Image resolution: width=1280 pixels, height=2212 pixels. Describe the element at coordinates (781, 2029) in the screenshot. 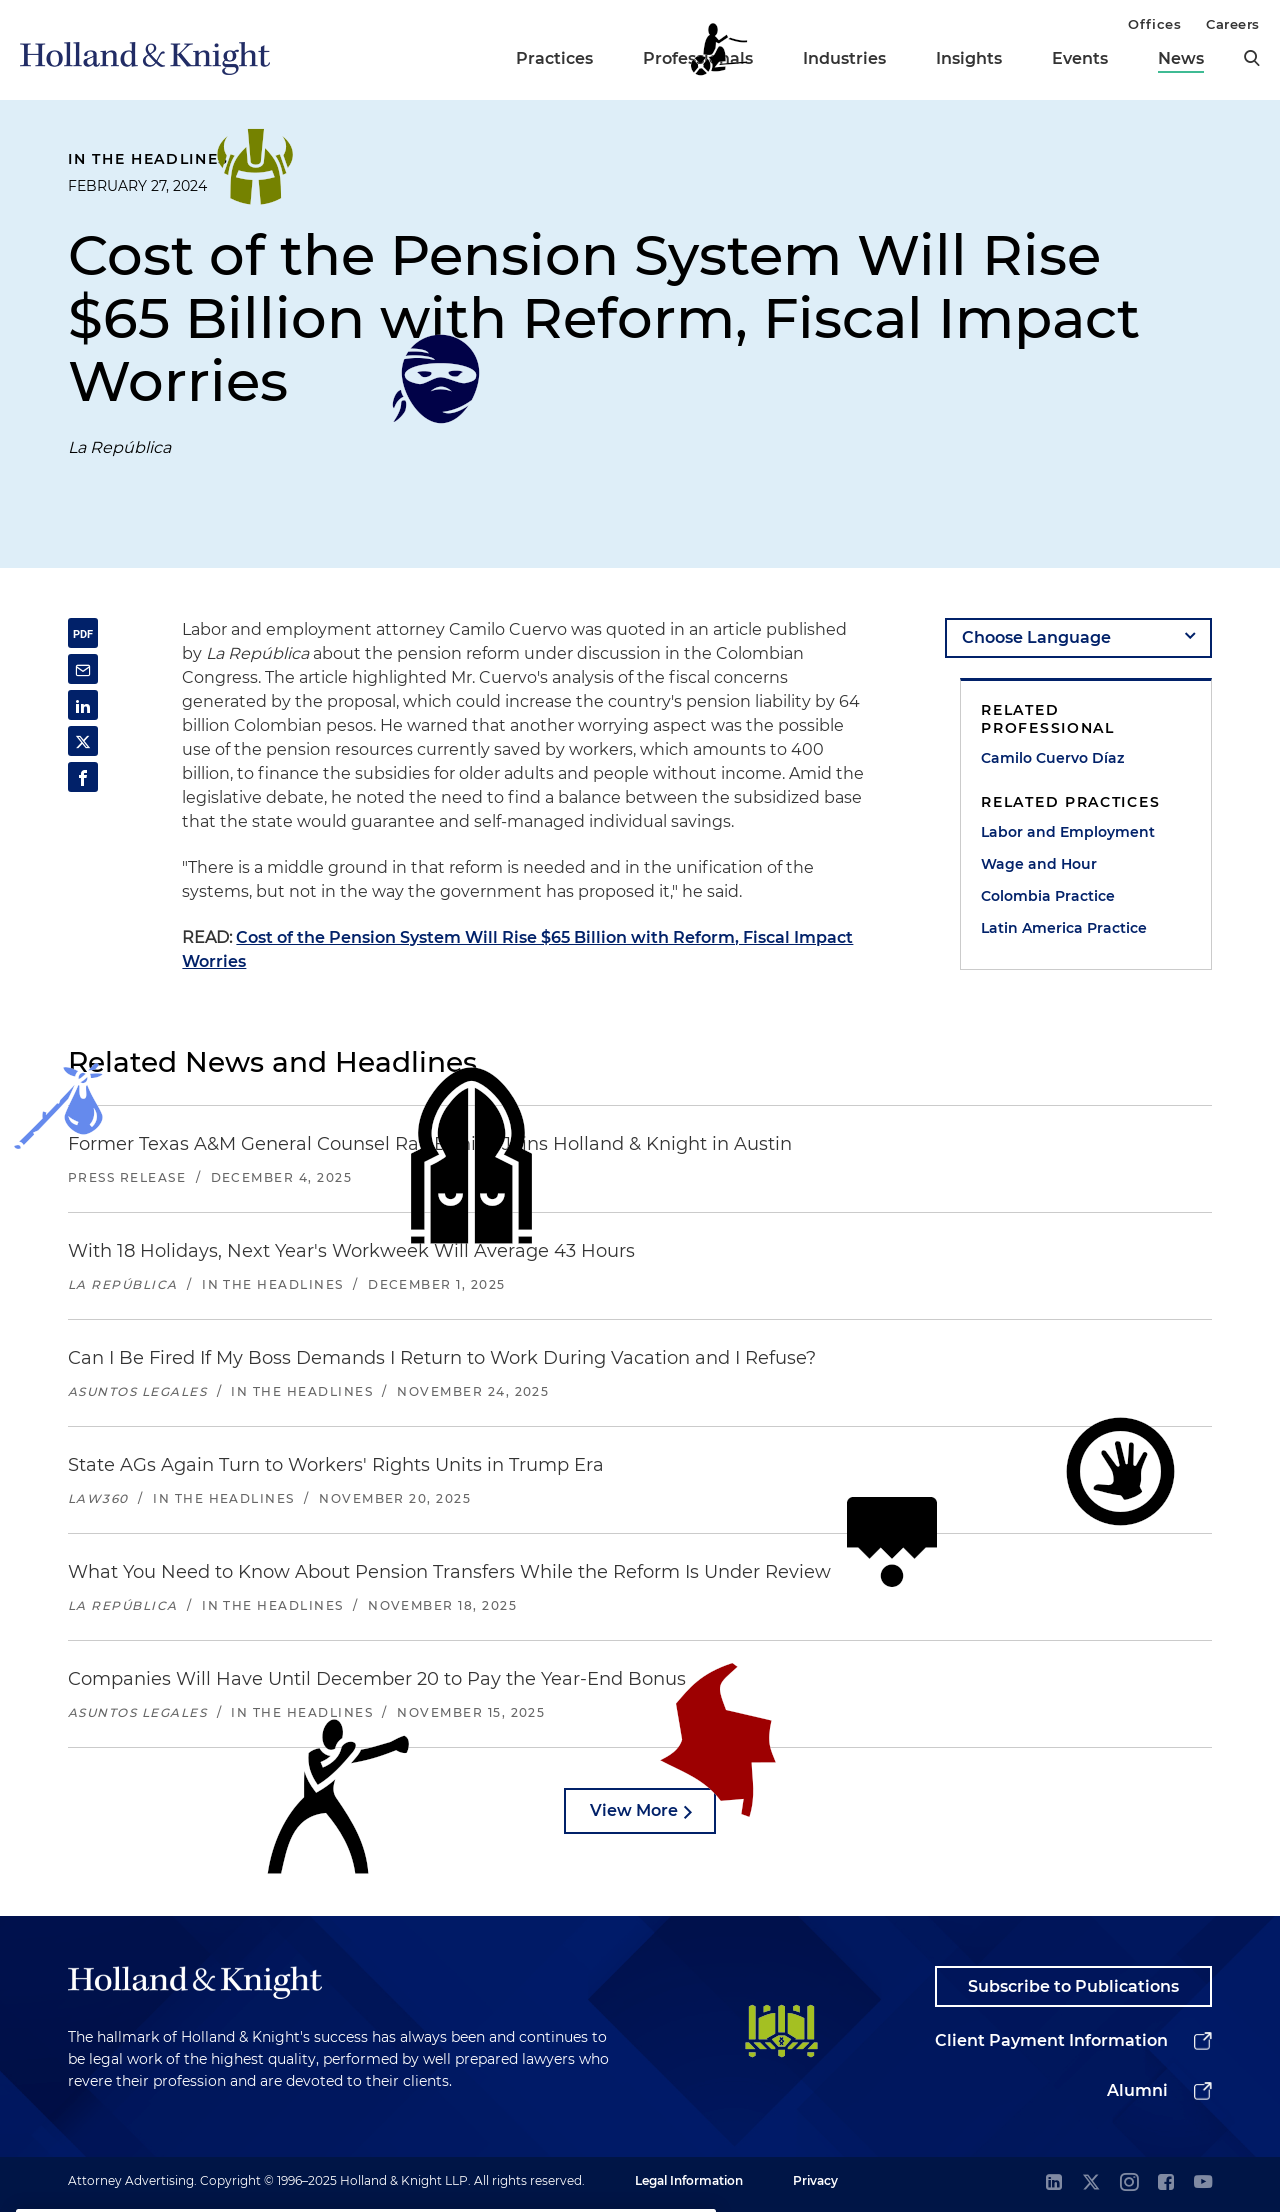

I see `select dwarf king character or class` at that location.